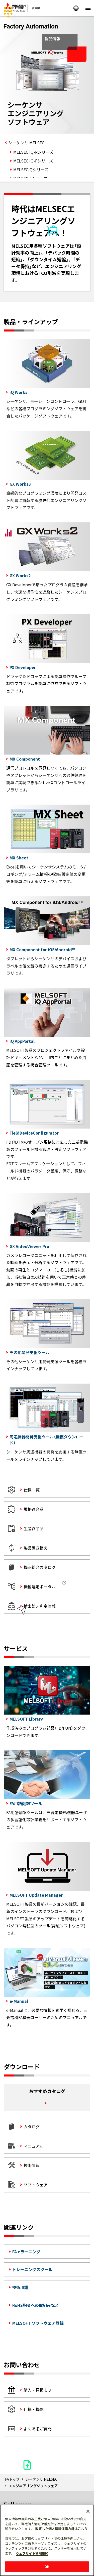 Image resolution: width=94 pixels, height=2576 pixels. Describe the element at coordinates (19, 1951) in the screenshot. I see `browse furniture or home decor items` at that location.